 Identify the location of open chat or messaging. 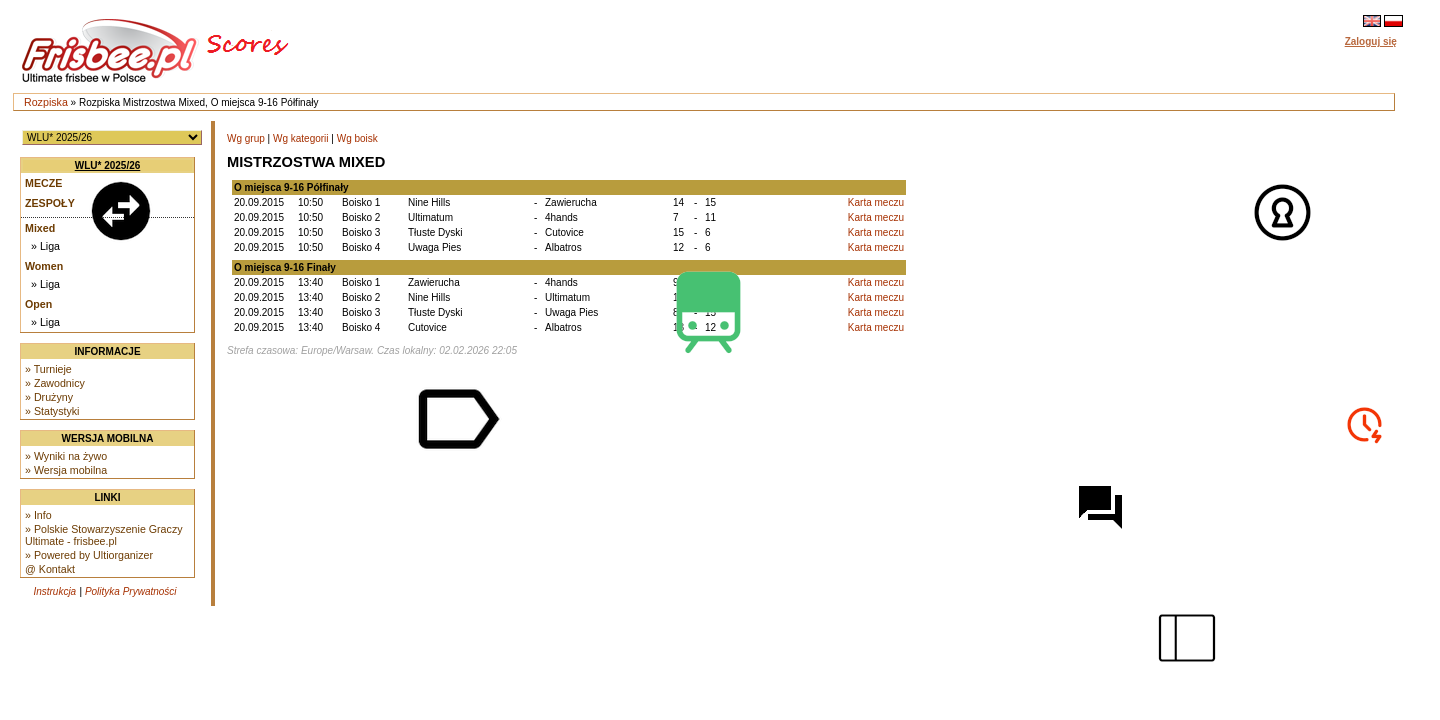
(1100, 507).